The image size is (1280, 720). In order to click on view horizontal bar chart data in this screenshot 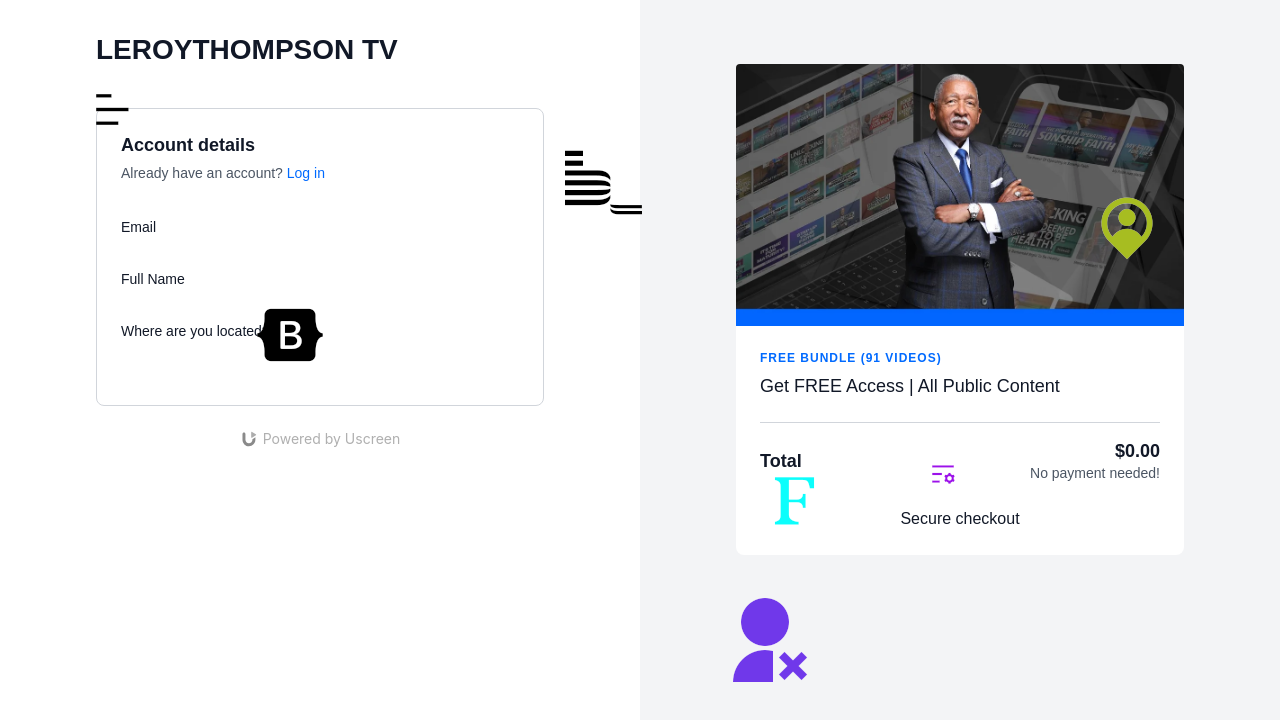, I will do `click(111, 109)`.